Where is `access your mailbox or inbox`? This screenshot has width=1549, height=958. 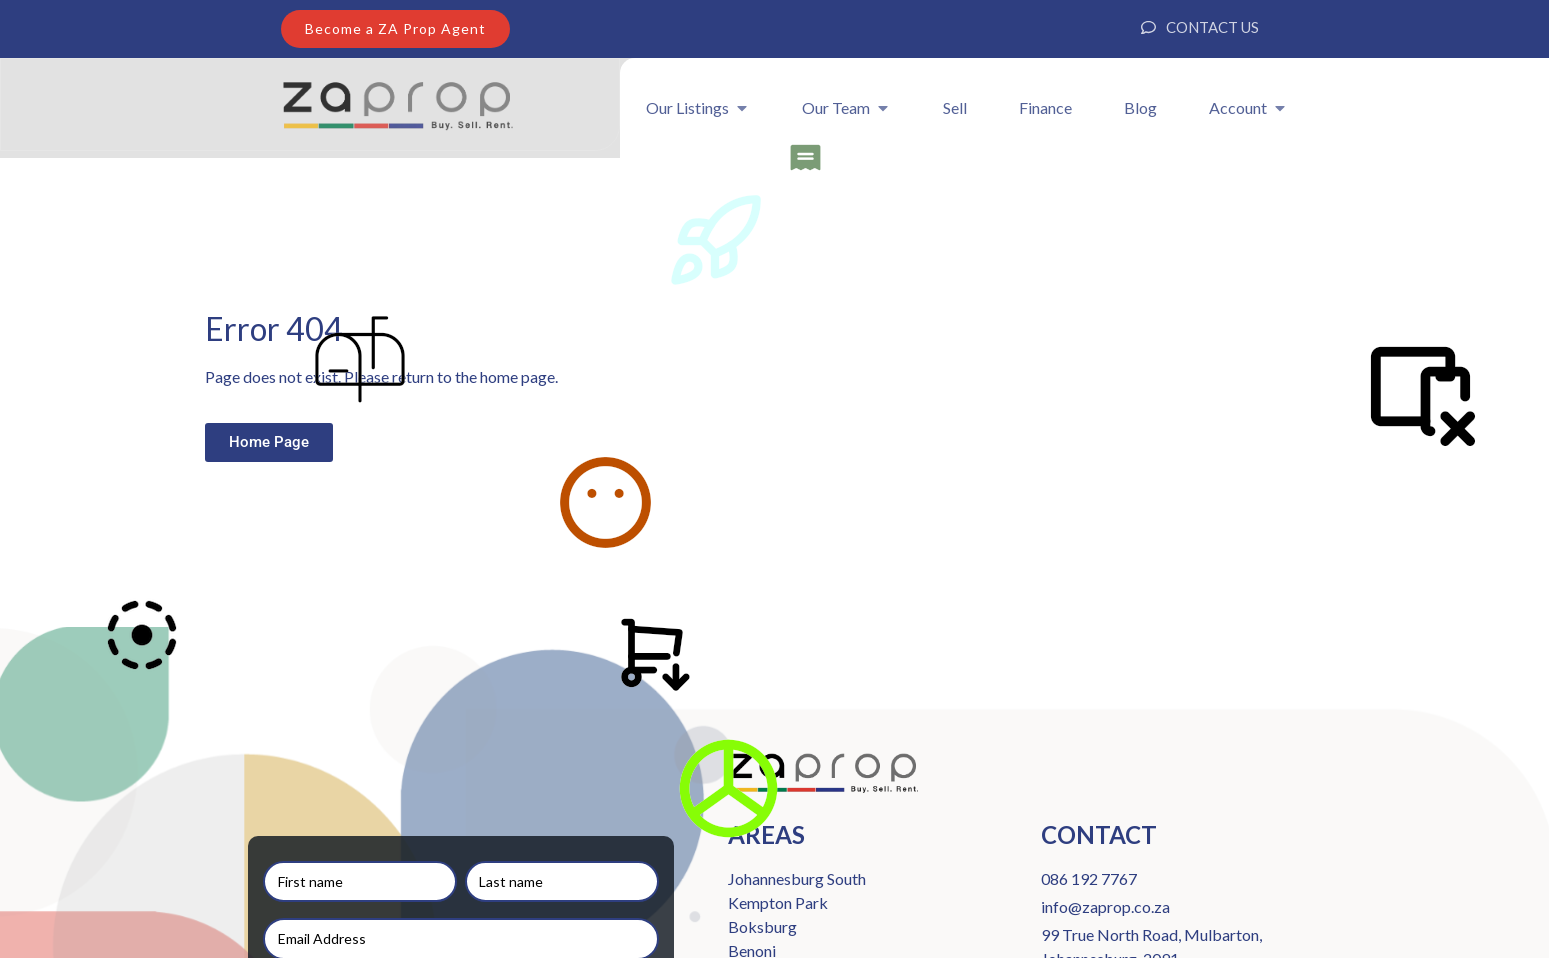
access your mailbox or inbox is located at coordinates (360, 361).